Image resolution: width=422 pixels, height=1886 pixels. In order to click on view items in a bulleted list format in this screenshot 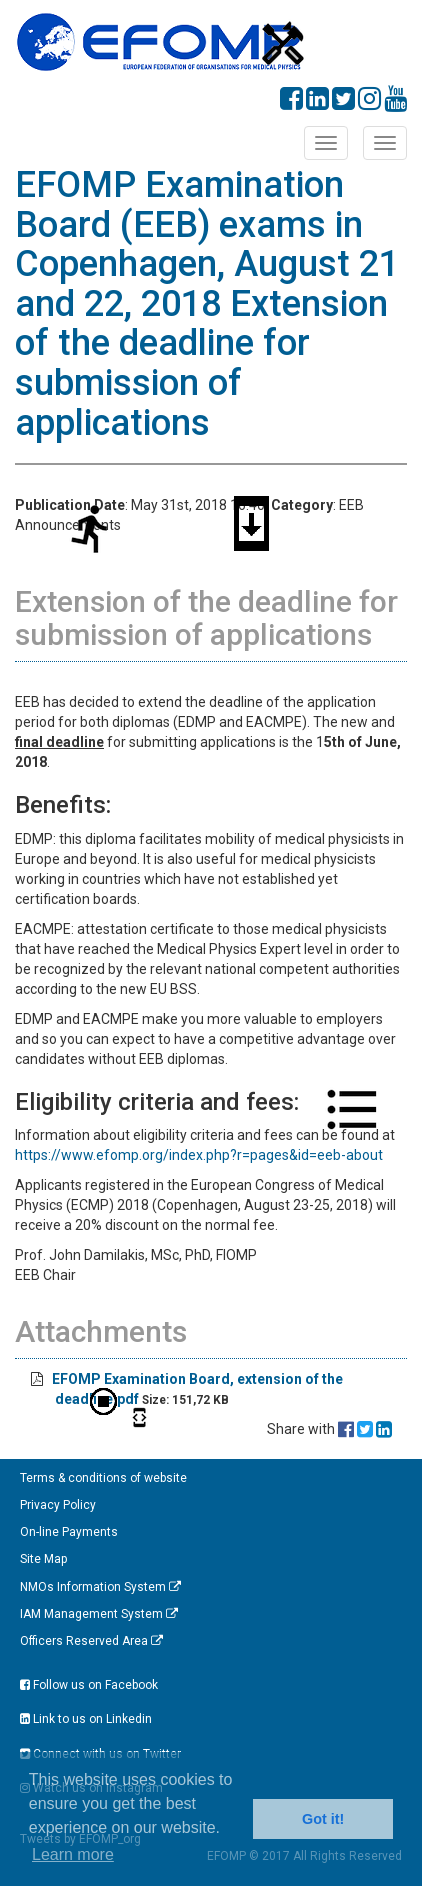, I will do `click(352, 1109)`.